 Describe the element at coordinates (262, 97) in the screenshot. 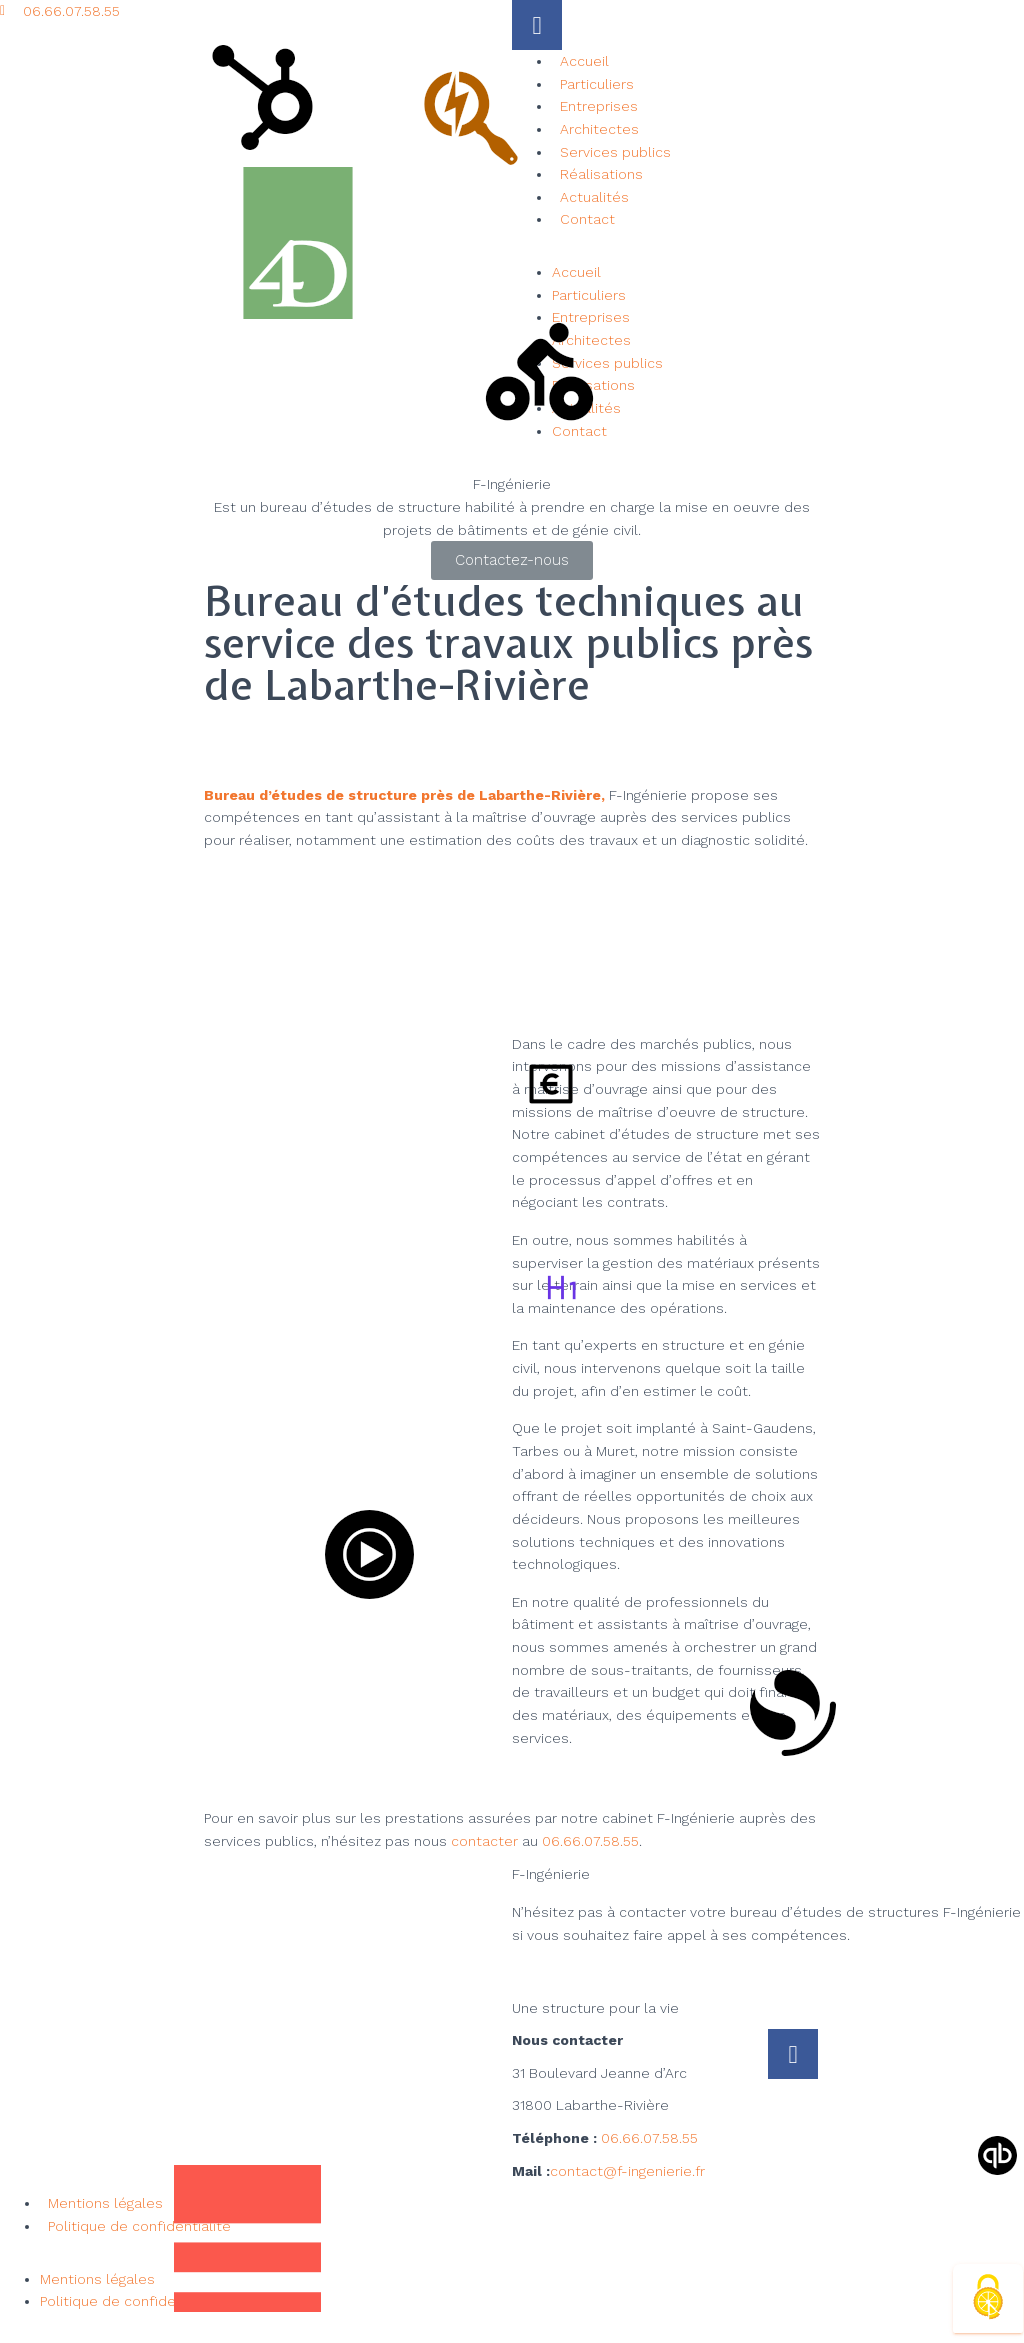

I see `open HubSpot CRM platform` at that location.